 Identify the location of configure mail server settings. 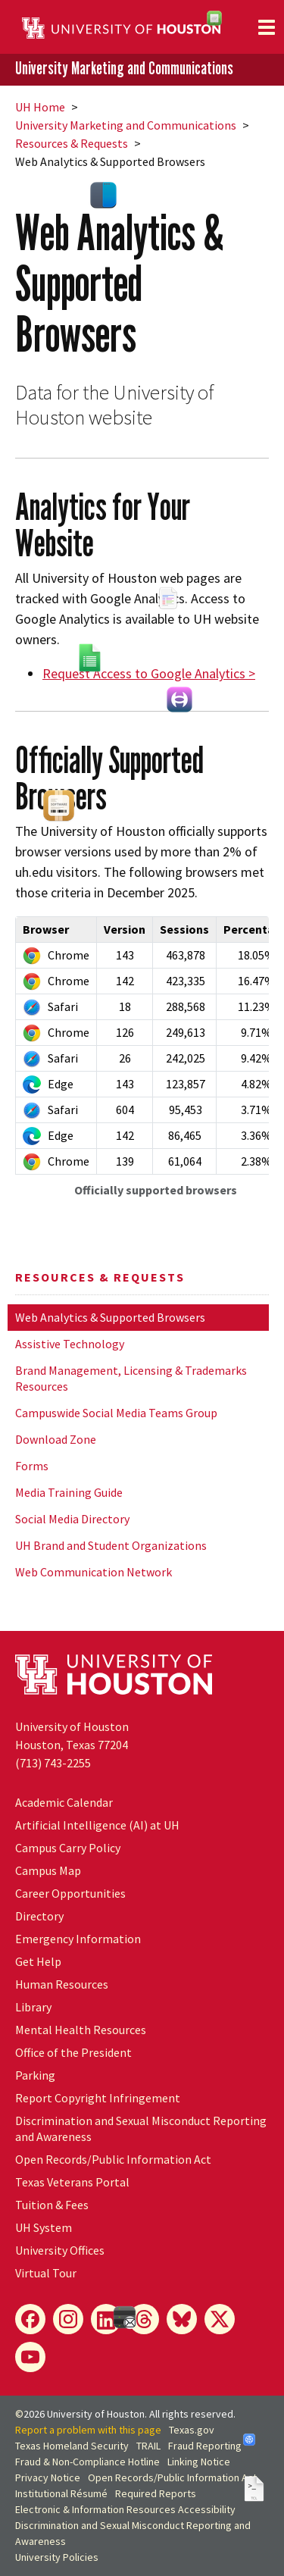
(124, 2317).